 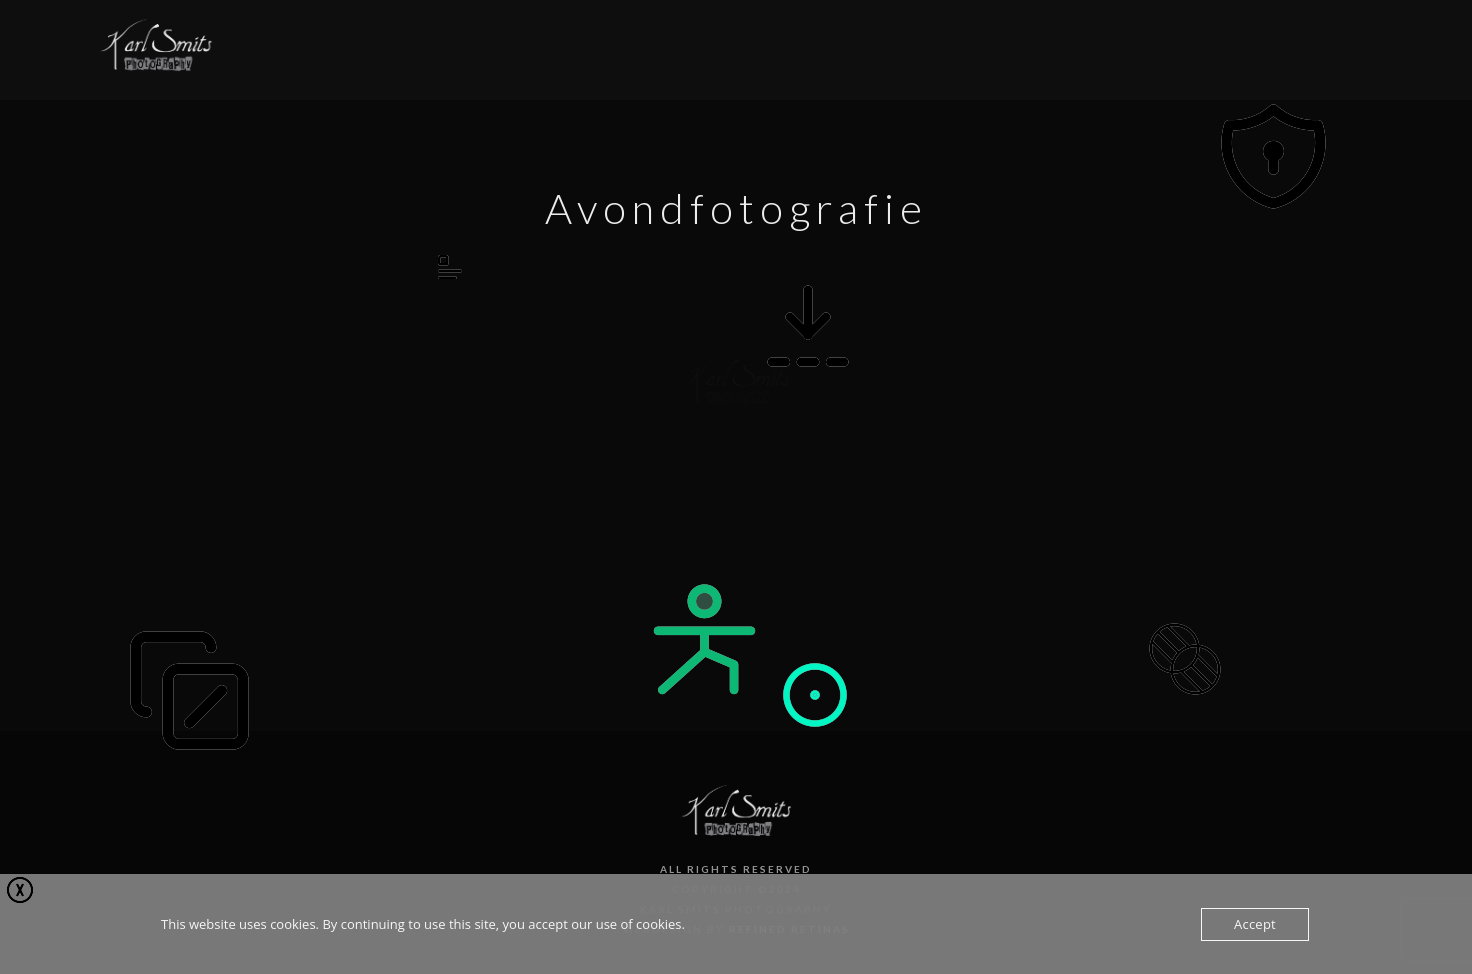 What do you see at coordinates (1273, 156) in the screenshot?
I see `access security or privacy settings` at bounding box center [1273, 156].